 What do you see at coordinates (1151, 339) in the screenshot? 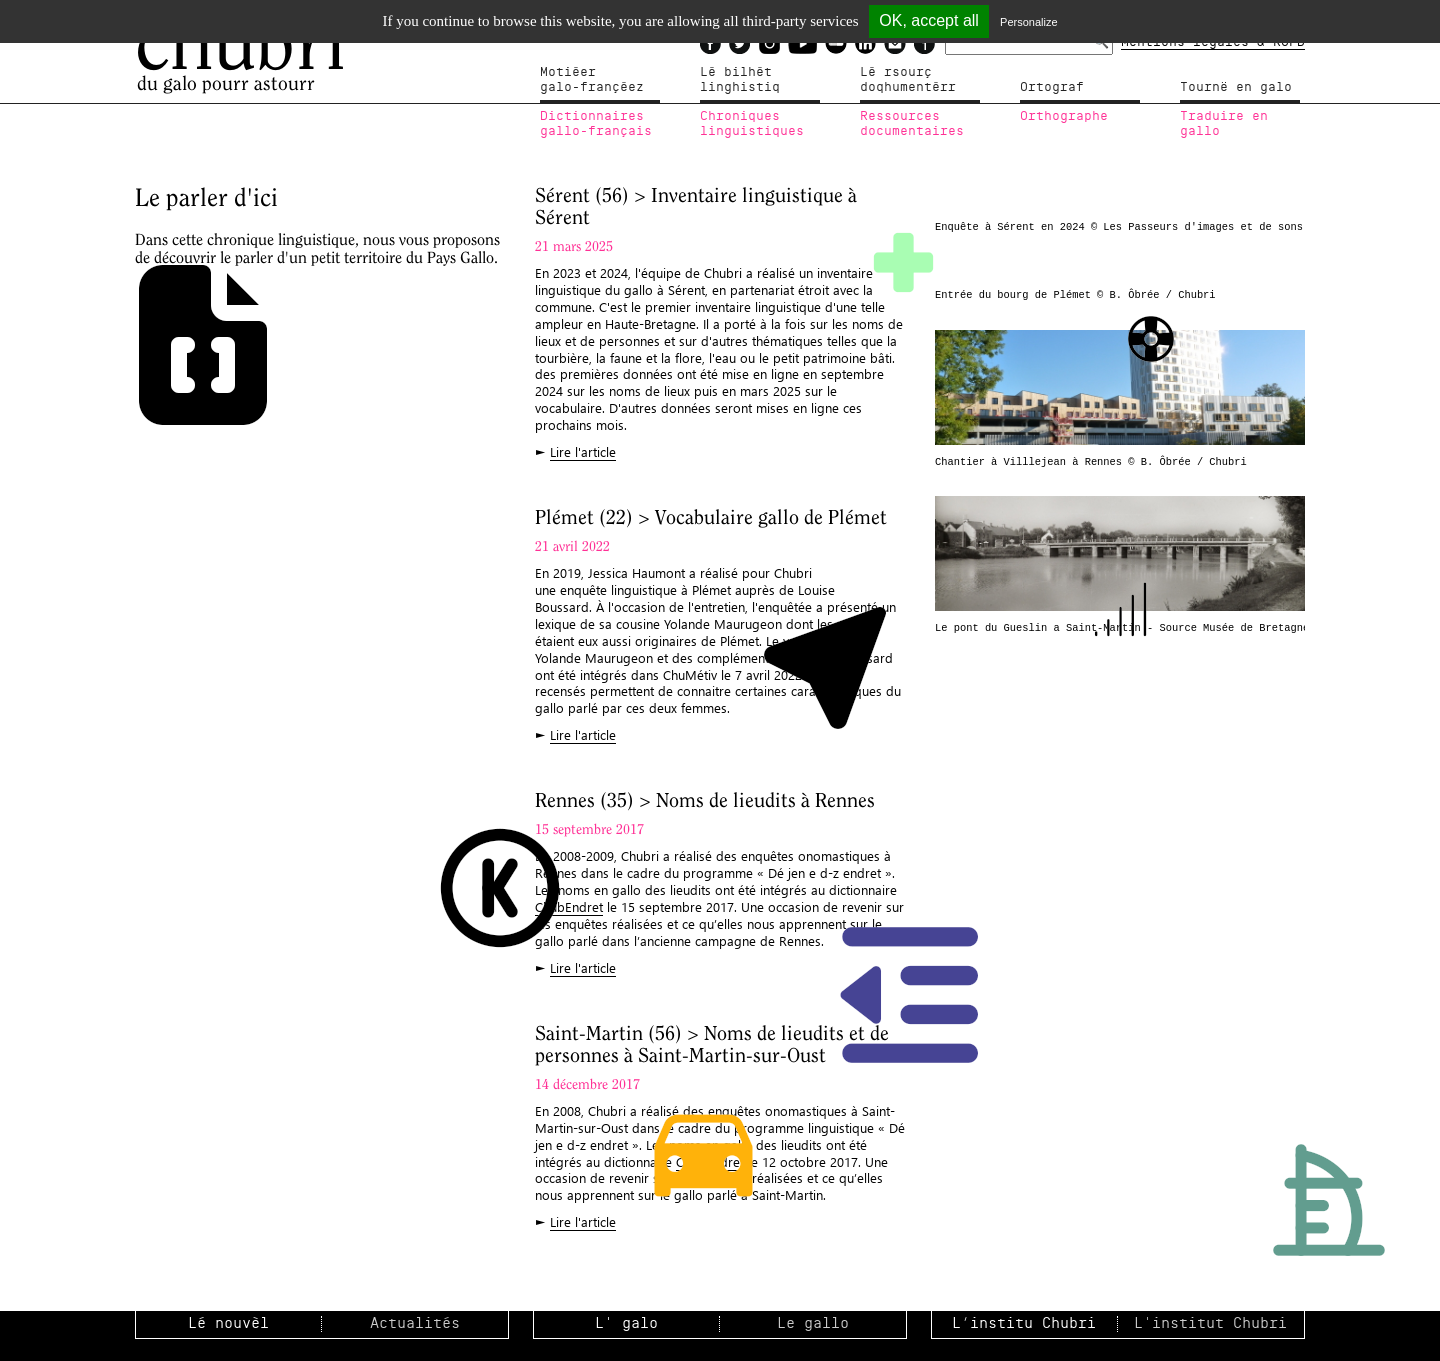
I see `access help or support center` at bounding box center [1151, 339].